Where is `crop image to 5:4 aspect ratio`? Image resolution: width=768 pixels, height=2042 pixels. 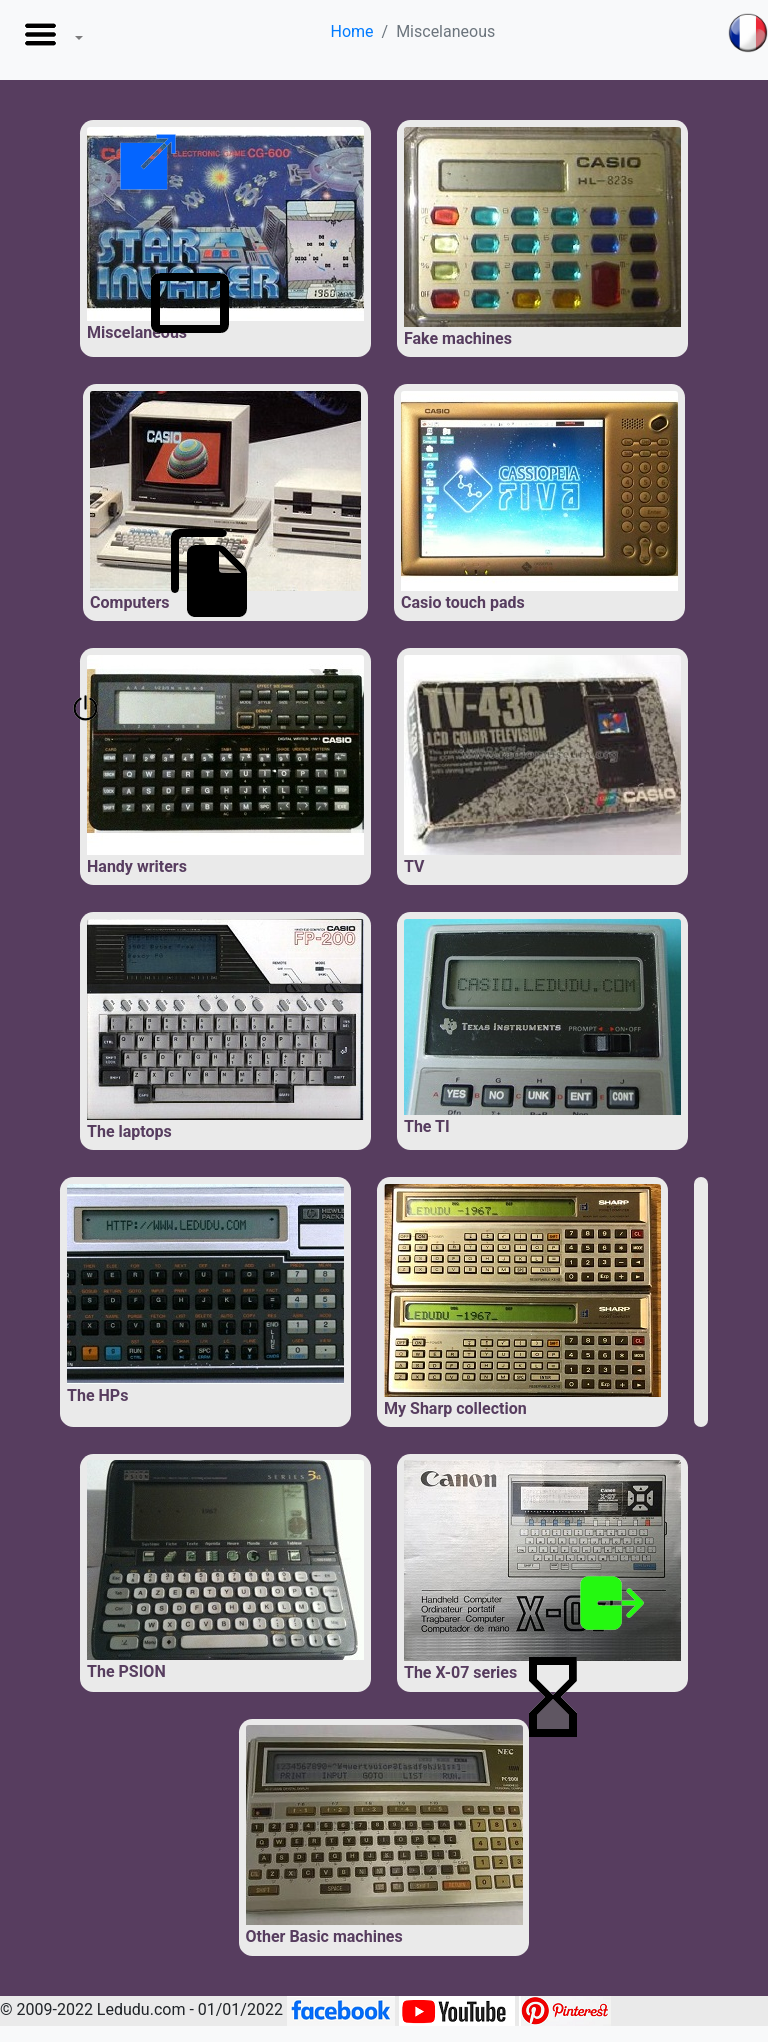 crop image to 5:4 aspect ratio is located at coordinates (190, 303).